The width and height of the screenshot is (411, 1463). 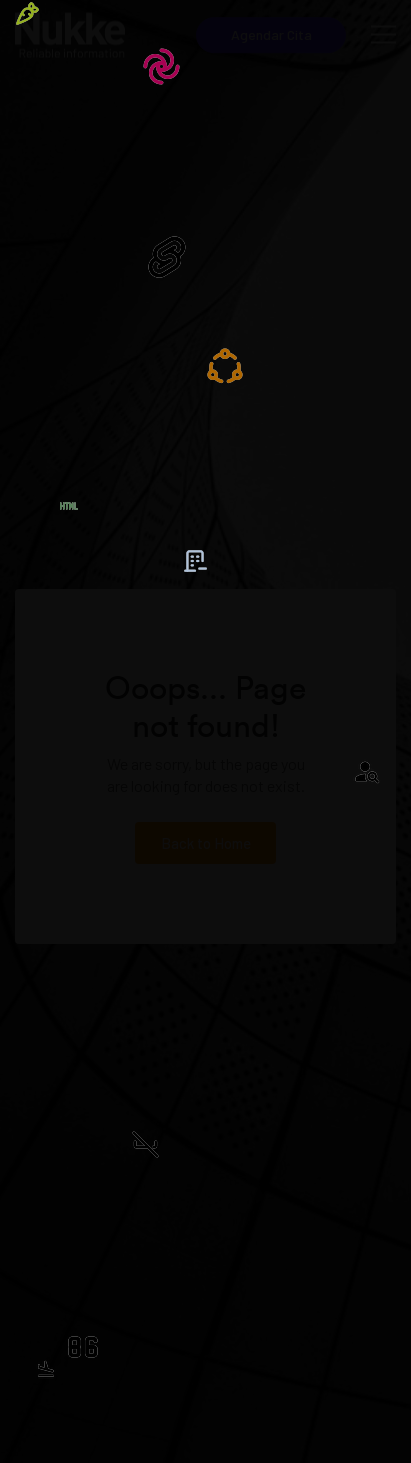 I want to click on ubuntu operating system logo, so click(x=225, y=366).